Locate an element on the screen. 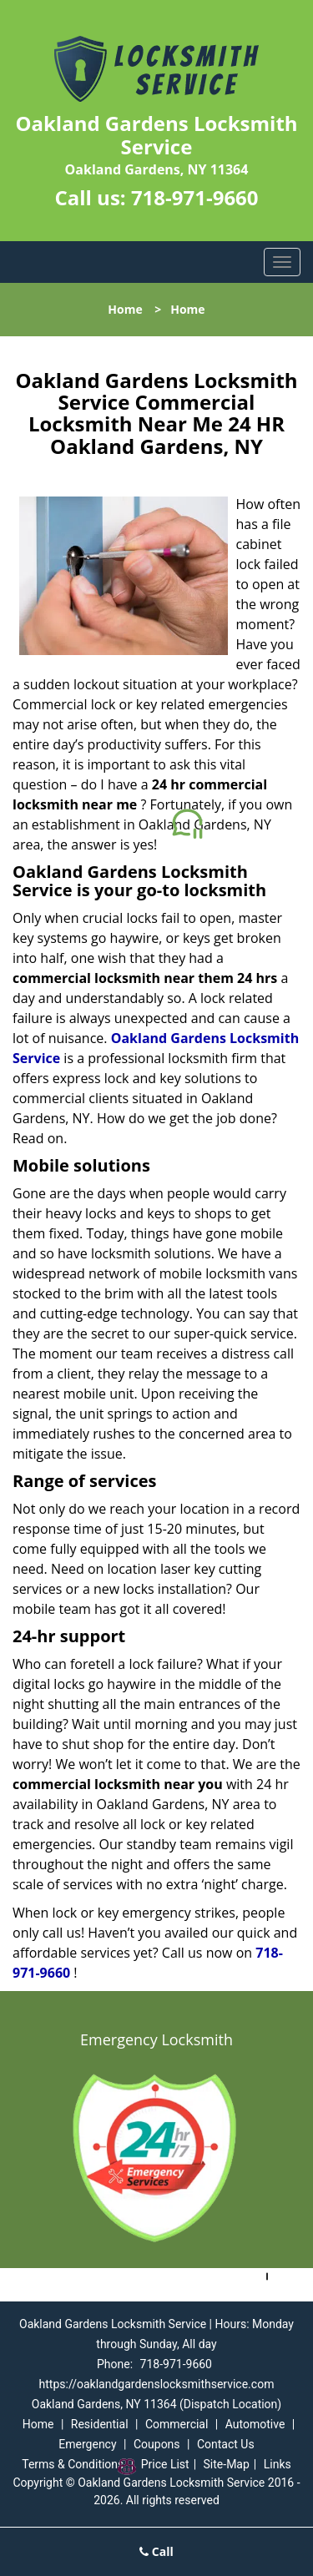 This screenshot has width=313, height=2576. pause message notifications is located at coordinates (187, 822).